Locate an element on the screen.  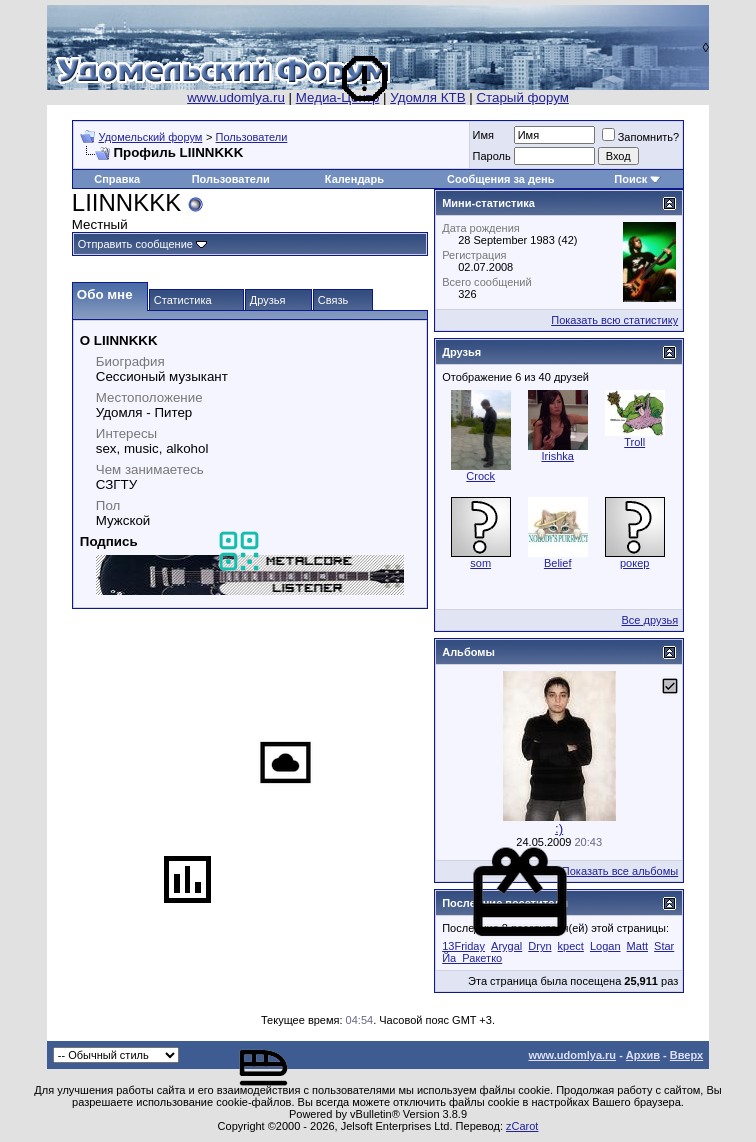
redeem a gift card or voucher is located at coordinates (520, 894).